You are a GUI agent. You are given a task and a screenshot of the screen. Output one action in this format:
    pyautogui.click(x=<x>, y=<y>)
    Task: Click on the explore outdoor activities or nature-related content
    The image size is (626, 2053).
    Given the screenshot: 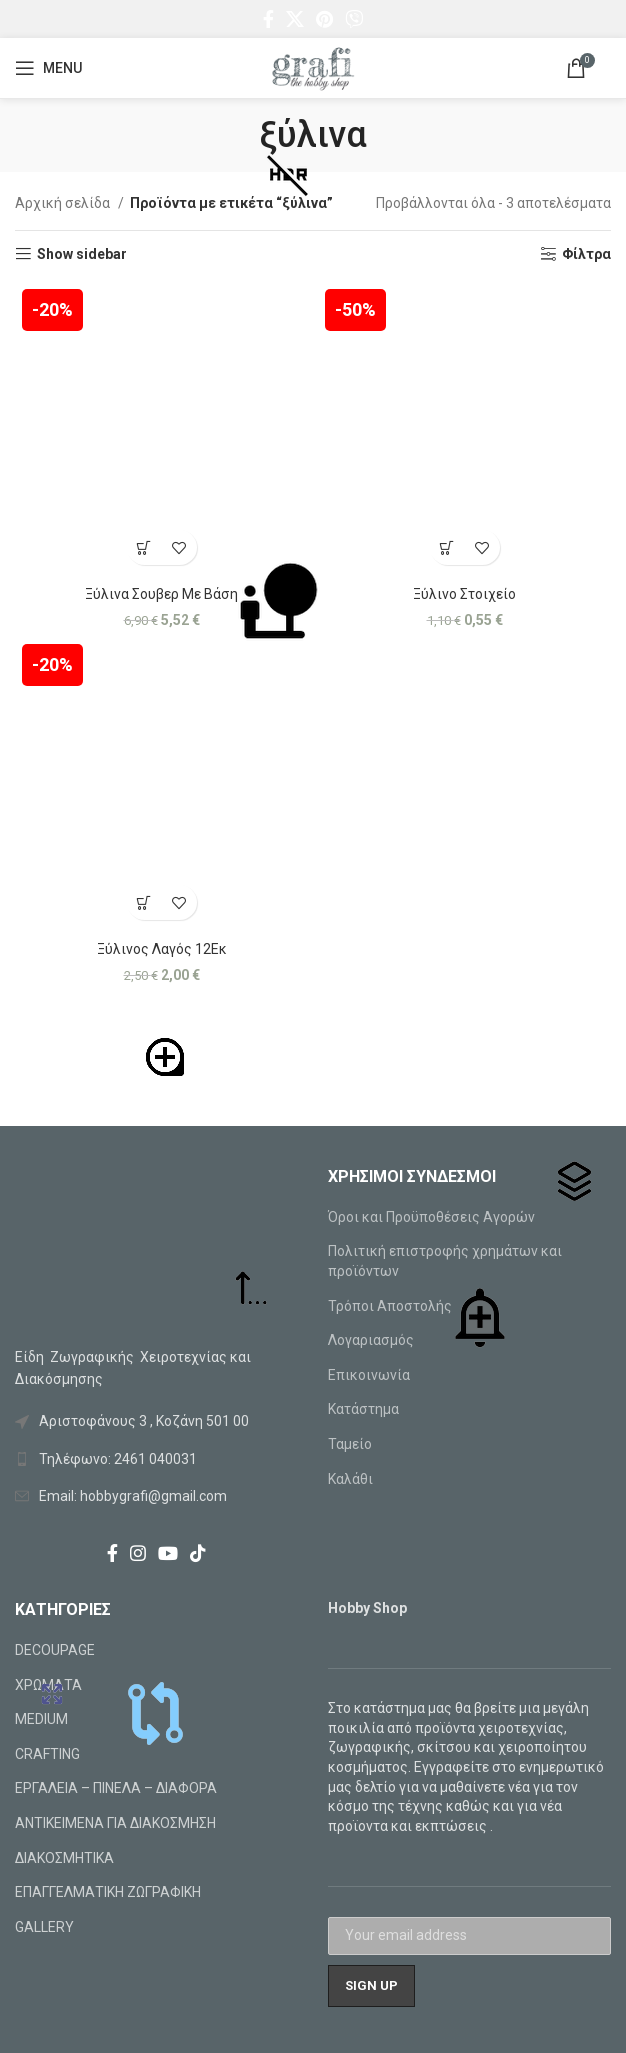 What is the action you would take?
    pyautogui.click(x=278, y=600)
    